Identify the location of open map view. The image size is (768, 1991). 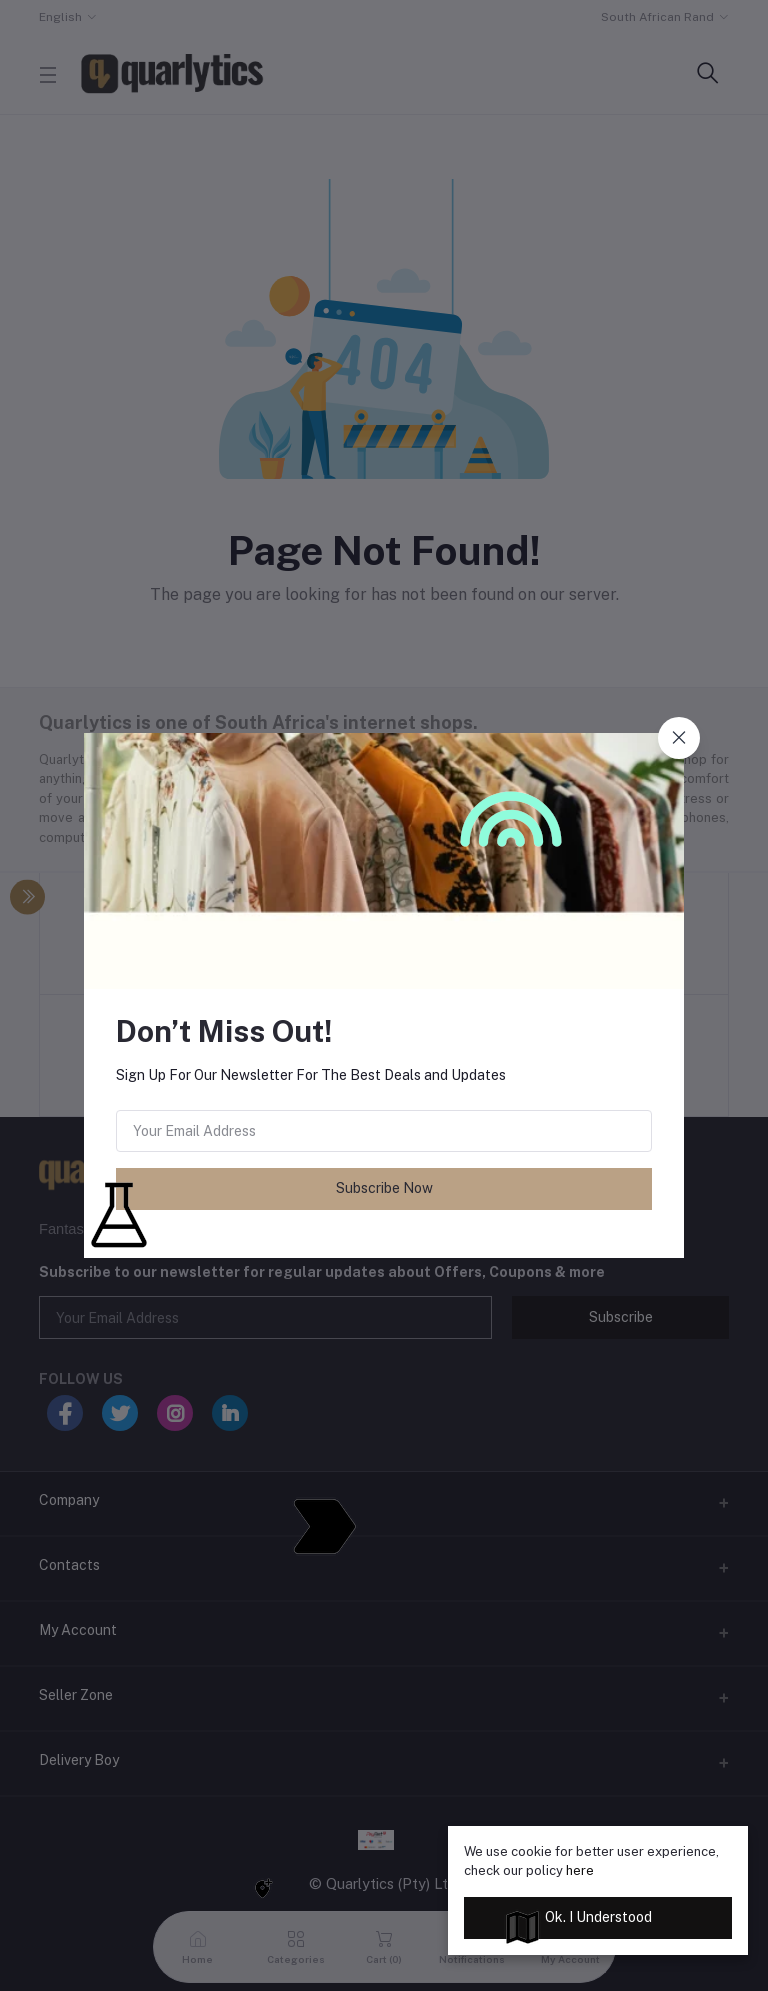
(522, 1927).